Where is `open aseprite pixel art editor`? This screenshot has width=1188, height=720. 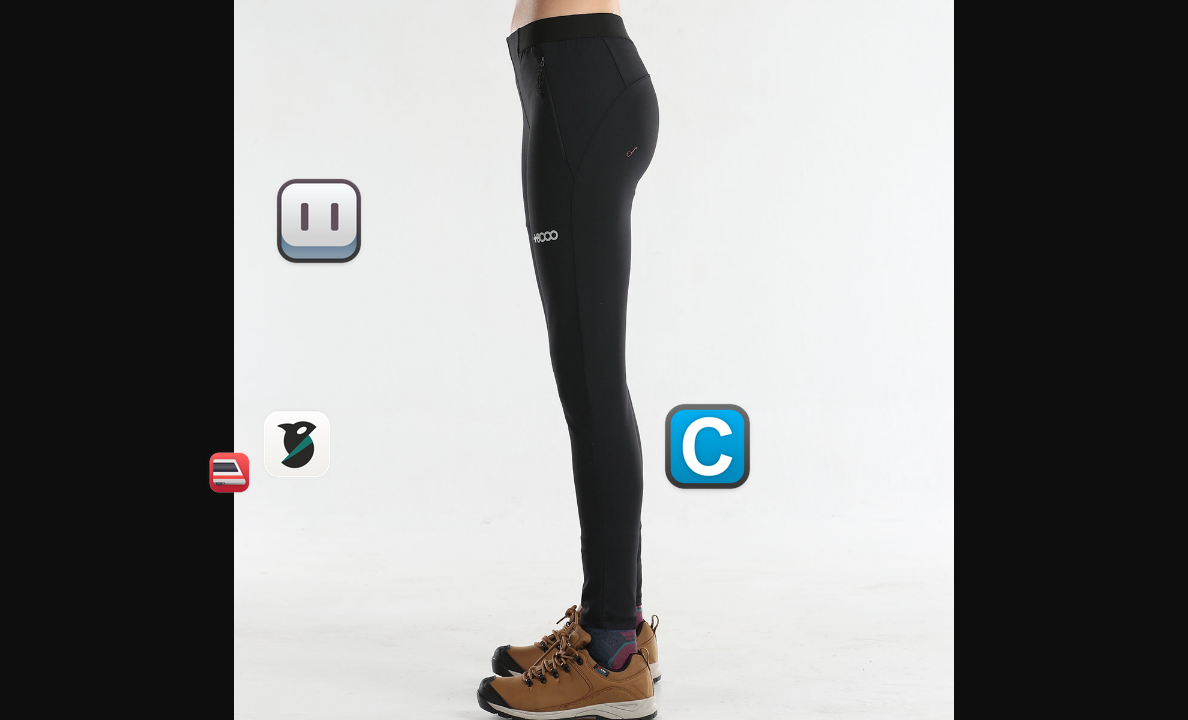 open aseprite pixel art editor is located at coordinates (319, 221).